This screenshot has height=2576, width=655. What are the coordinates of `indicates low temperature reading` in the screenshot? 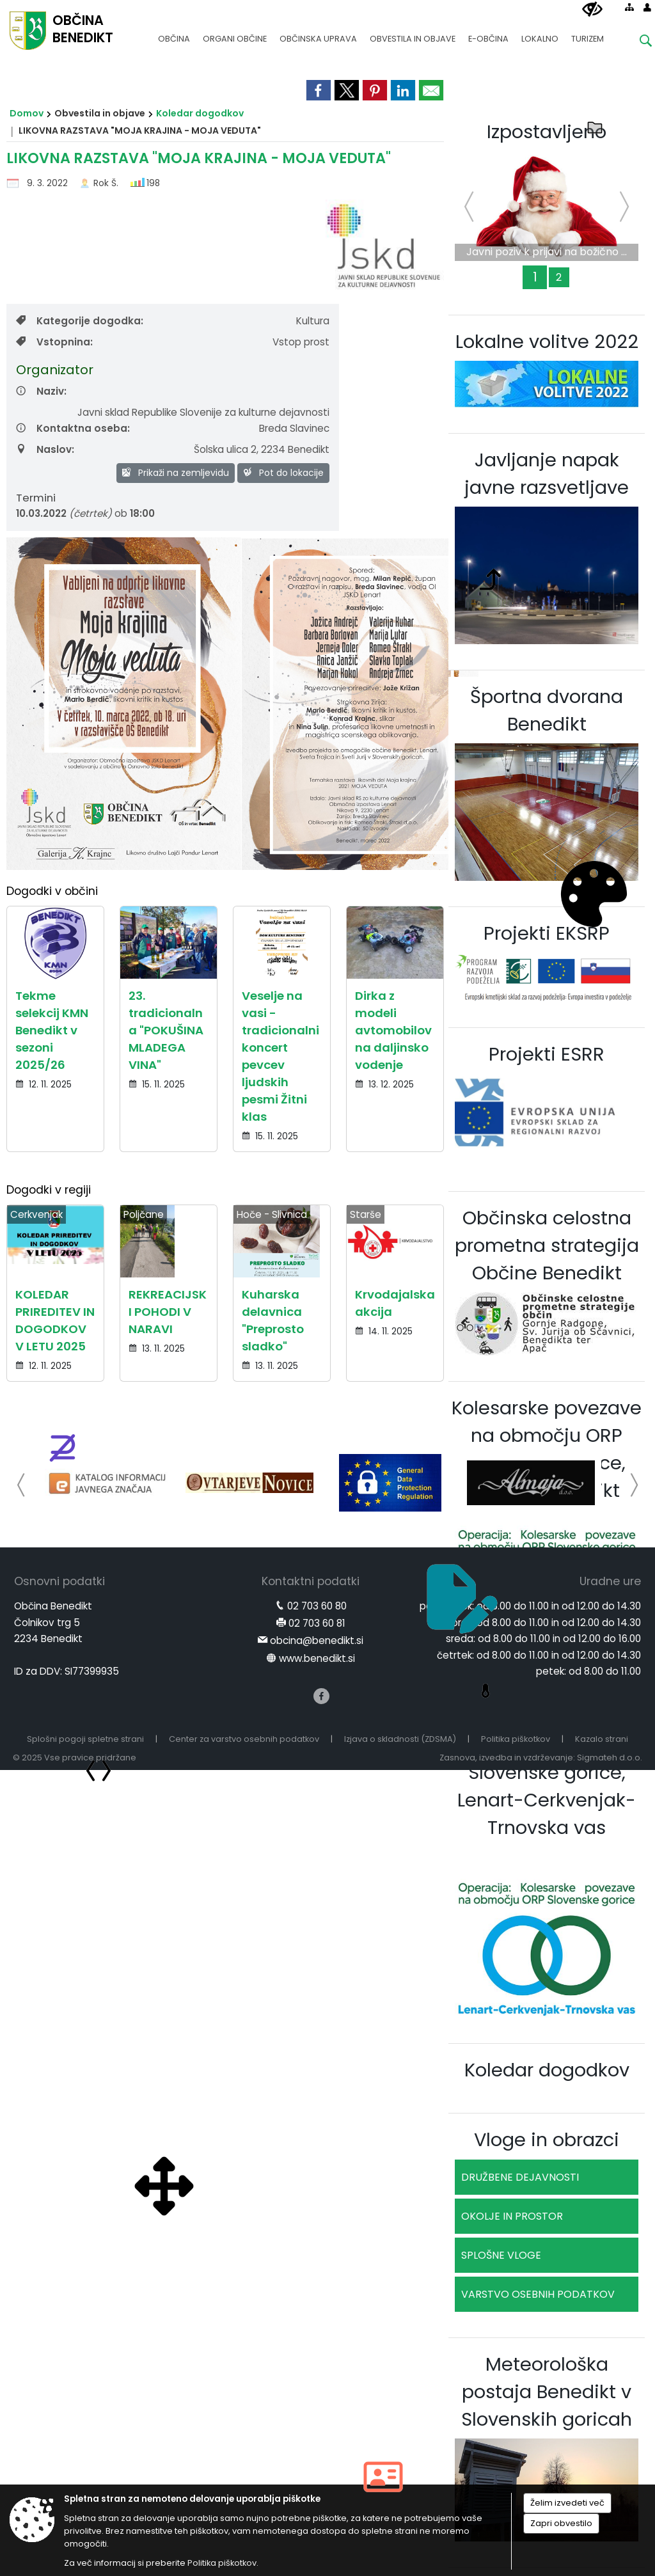 It's located at (485, 1691).